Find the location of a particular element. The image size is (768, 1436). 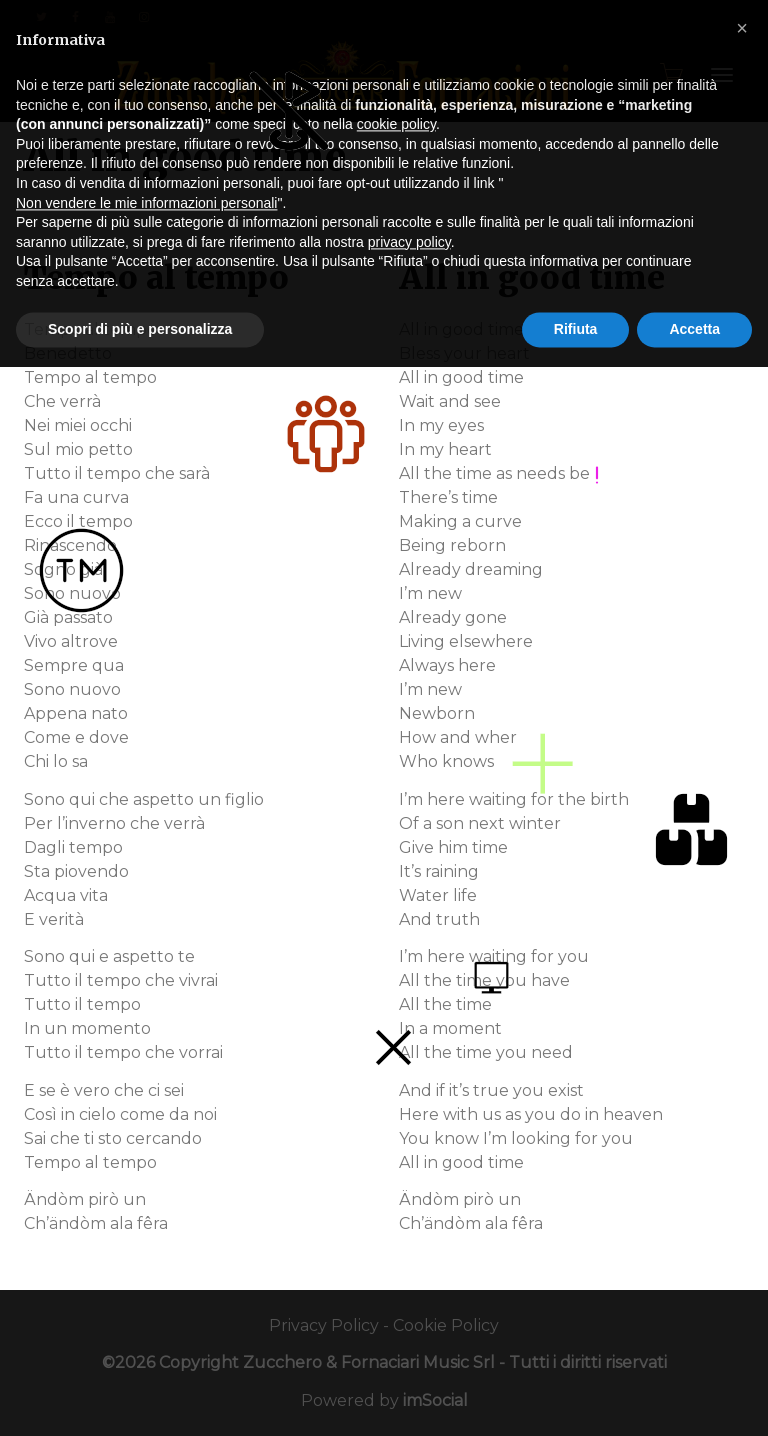

view inventory or packages is located at coordinates (691, 829).